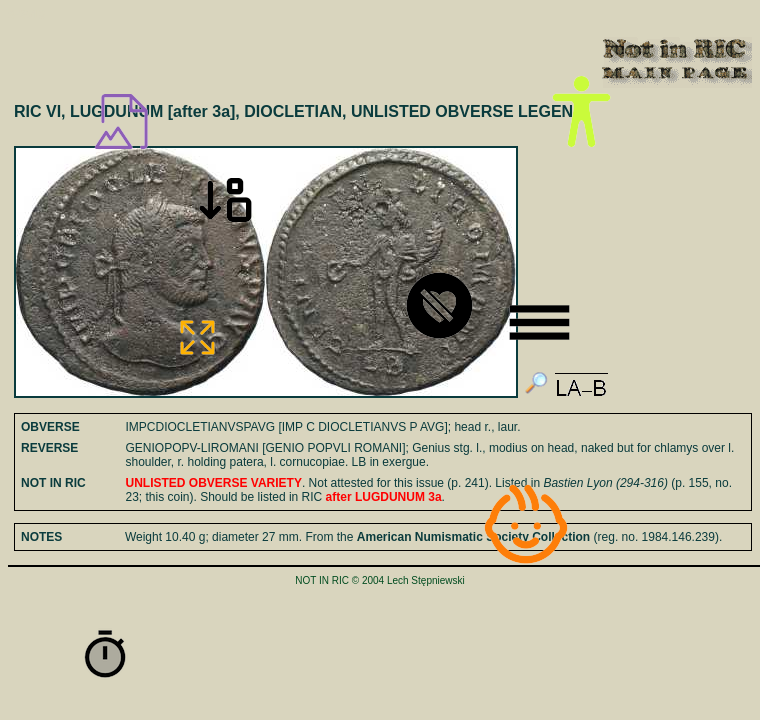 The height and width of the screenshot is (720, 760). I want to click on open navigation menu, so click(539, 322).